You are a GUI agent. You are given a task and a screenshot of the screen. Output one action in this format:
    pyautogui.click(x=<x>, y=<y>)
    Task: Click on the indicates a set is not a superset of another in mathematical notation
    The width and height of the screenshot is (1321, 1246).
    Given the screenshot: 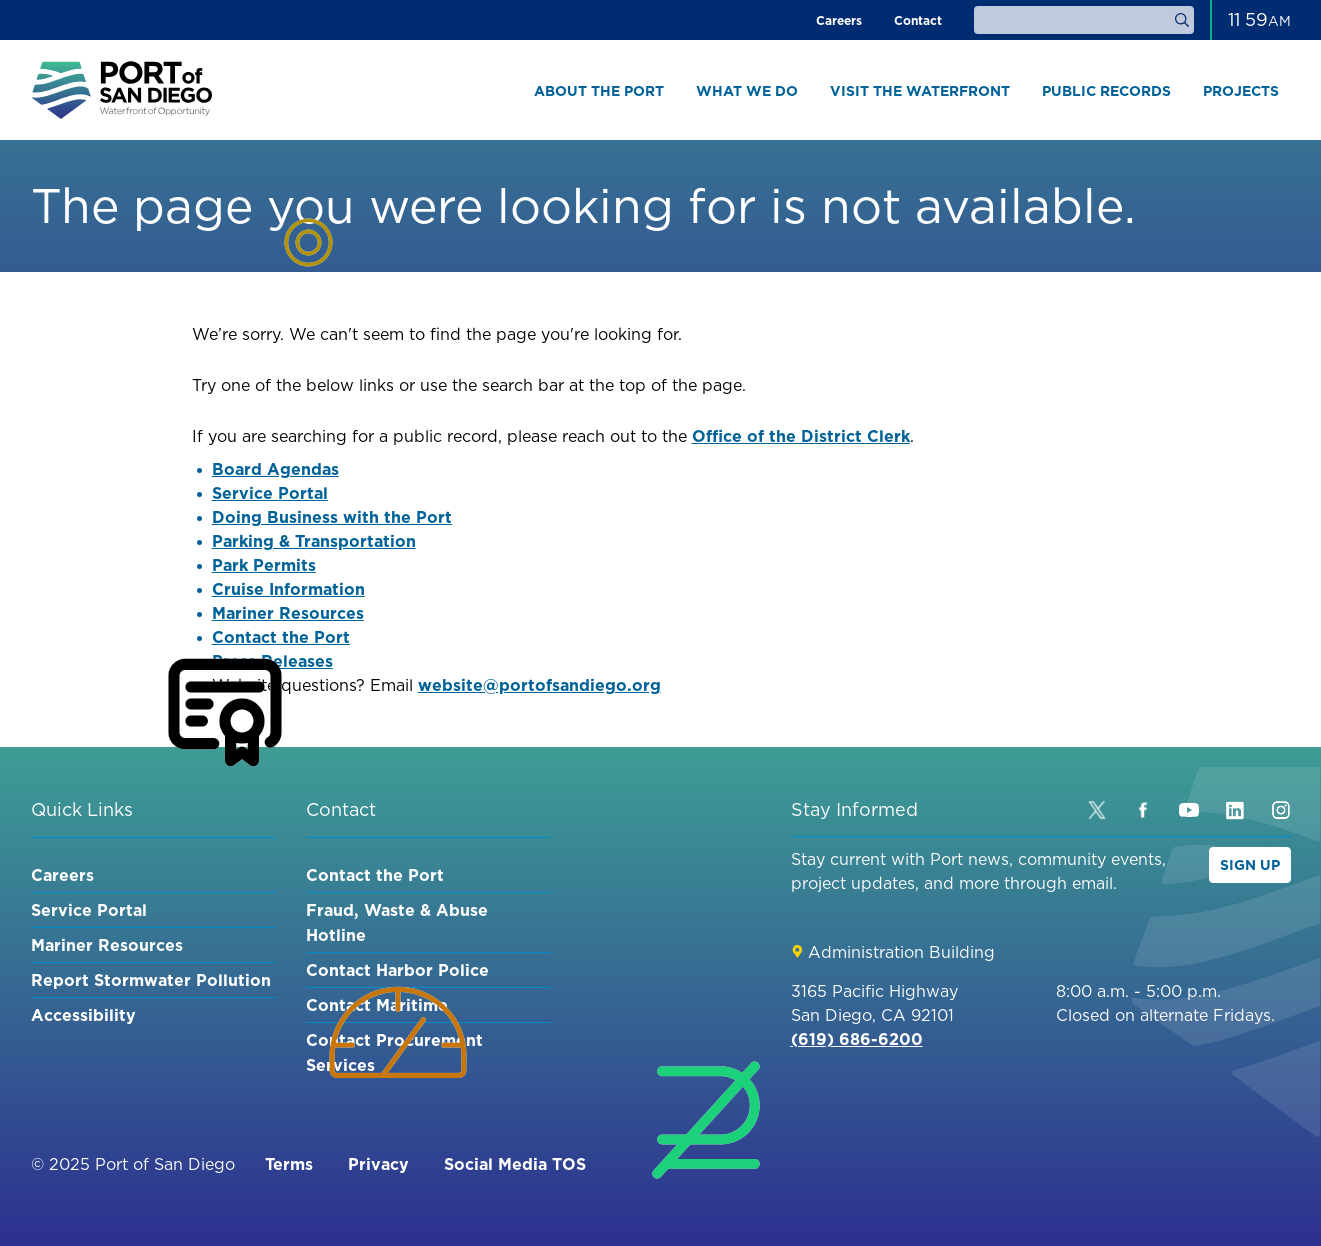 What is the action you would take?
    pyautogui.click(x=706, y=1120)
    